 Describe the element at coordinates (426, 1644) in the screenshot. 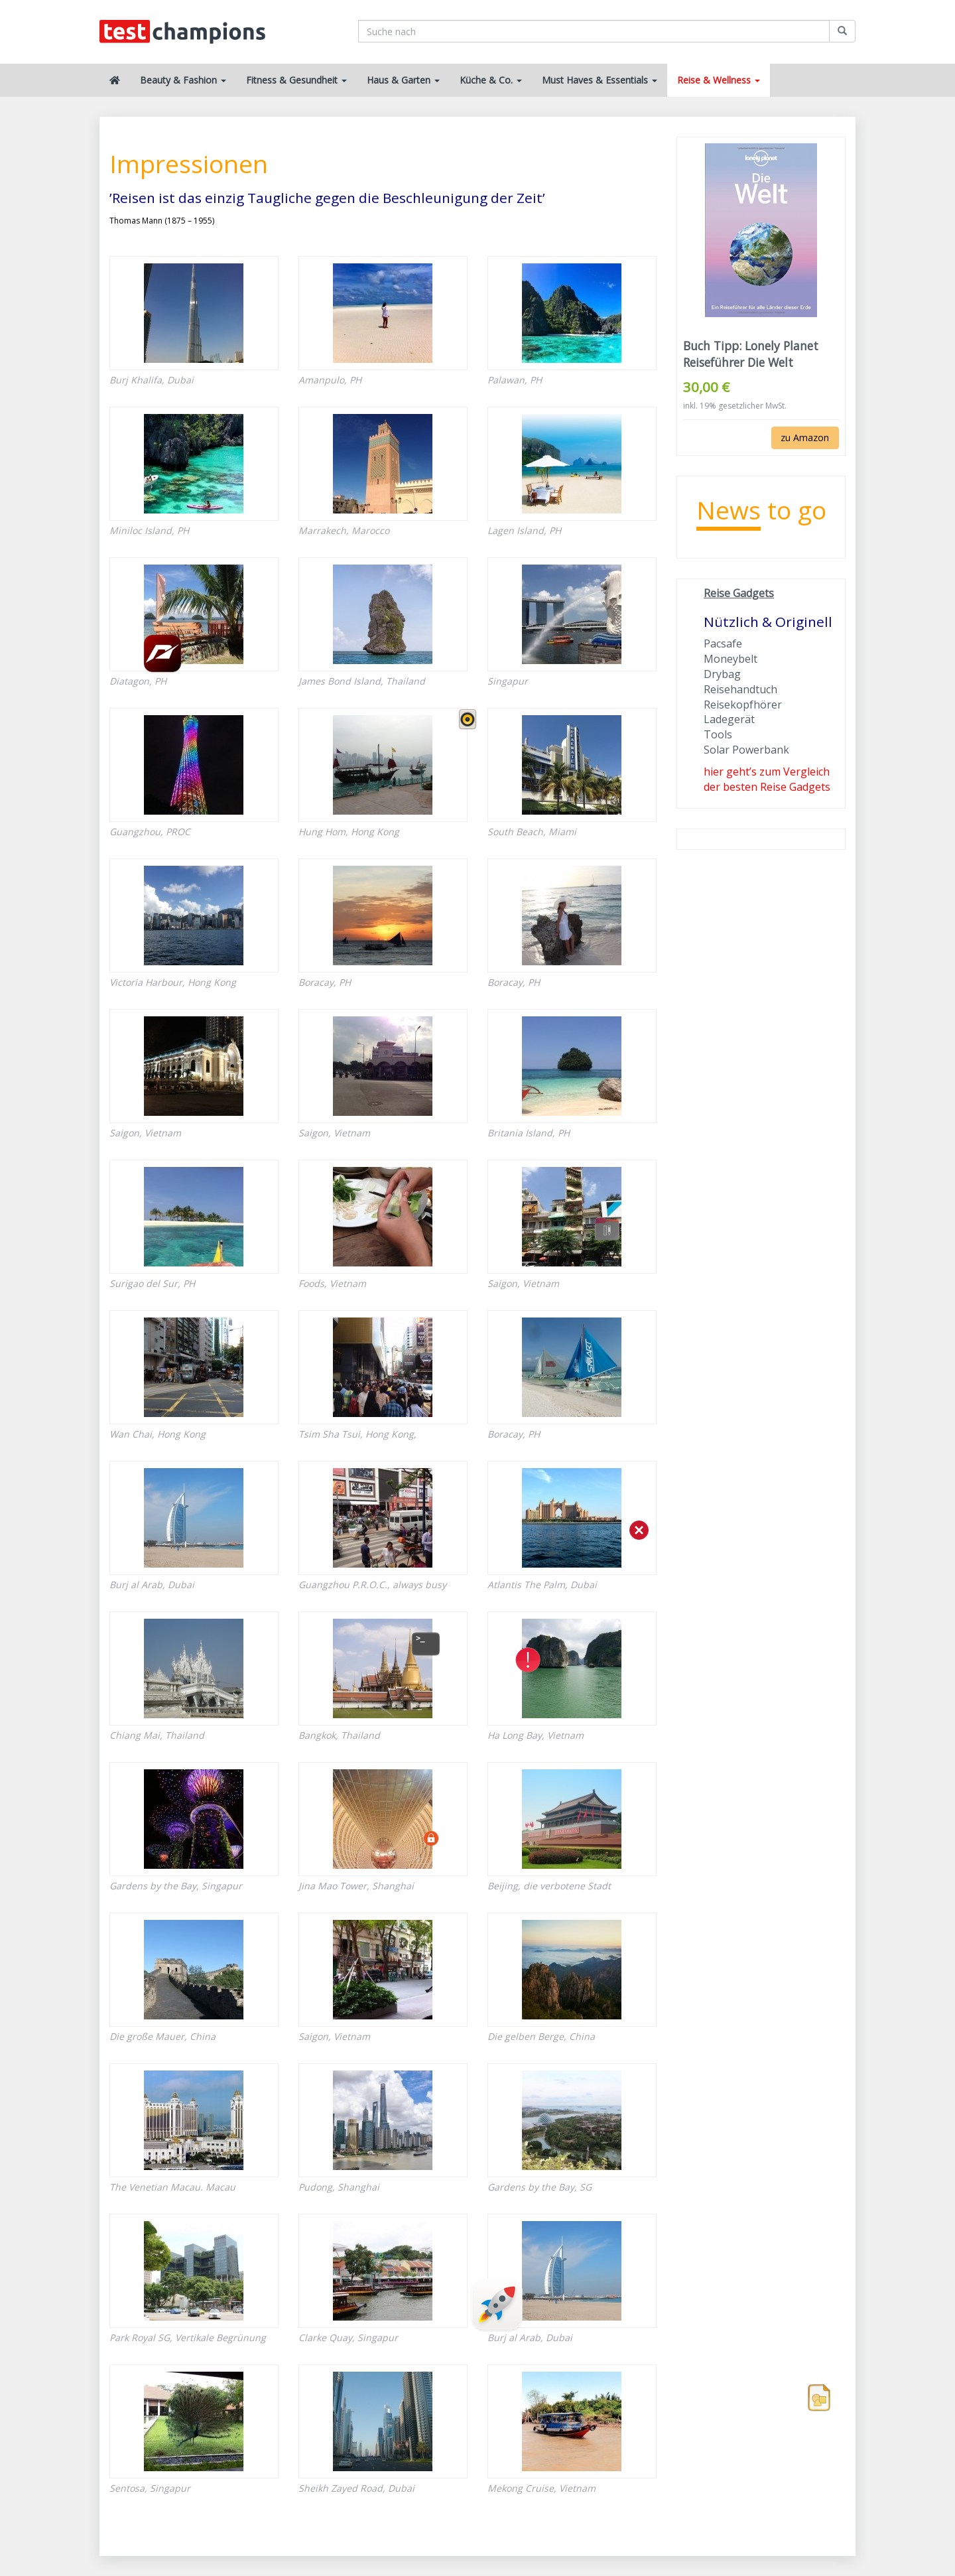

I see `open the terminal application` at that location.